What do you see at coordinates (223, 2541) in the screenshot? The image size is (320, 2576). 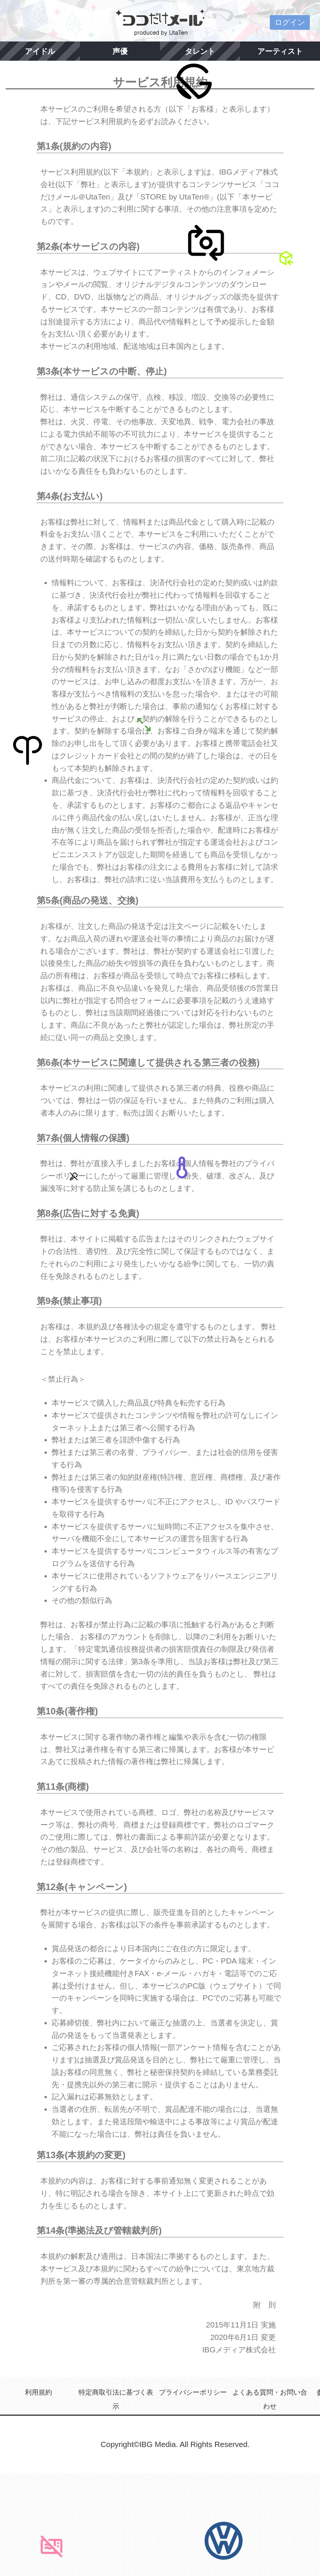 I see `volkswagen brand or vehicle identification` at bounding box center [223, 2541].